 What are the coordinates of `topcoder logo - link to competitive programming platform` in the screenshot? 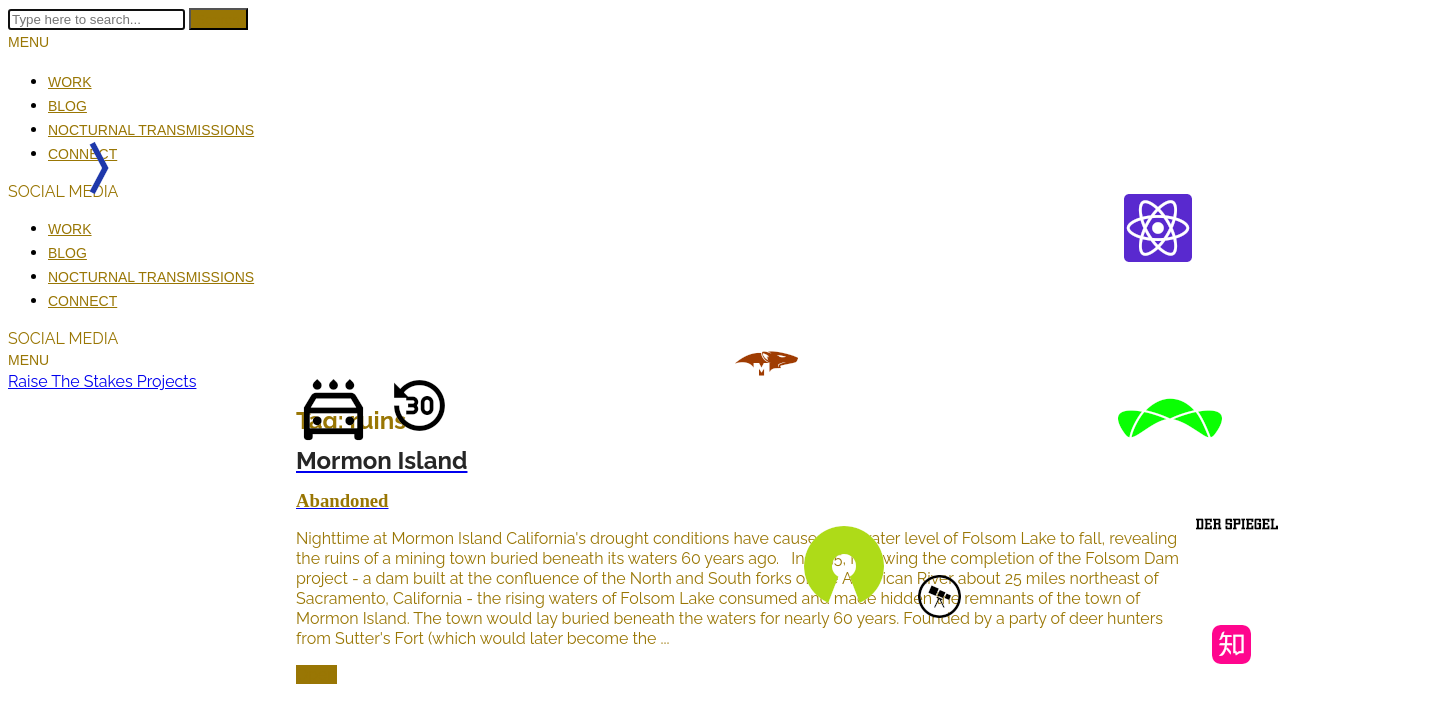 It's located at (1170, 418).